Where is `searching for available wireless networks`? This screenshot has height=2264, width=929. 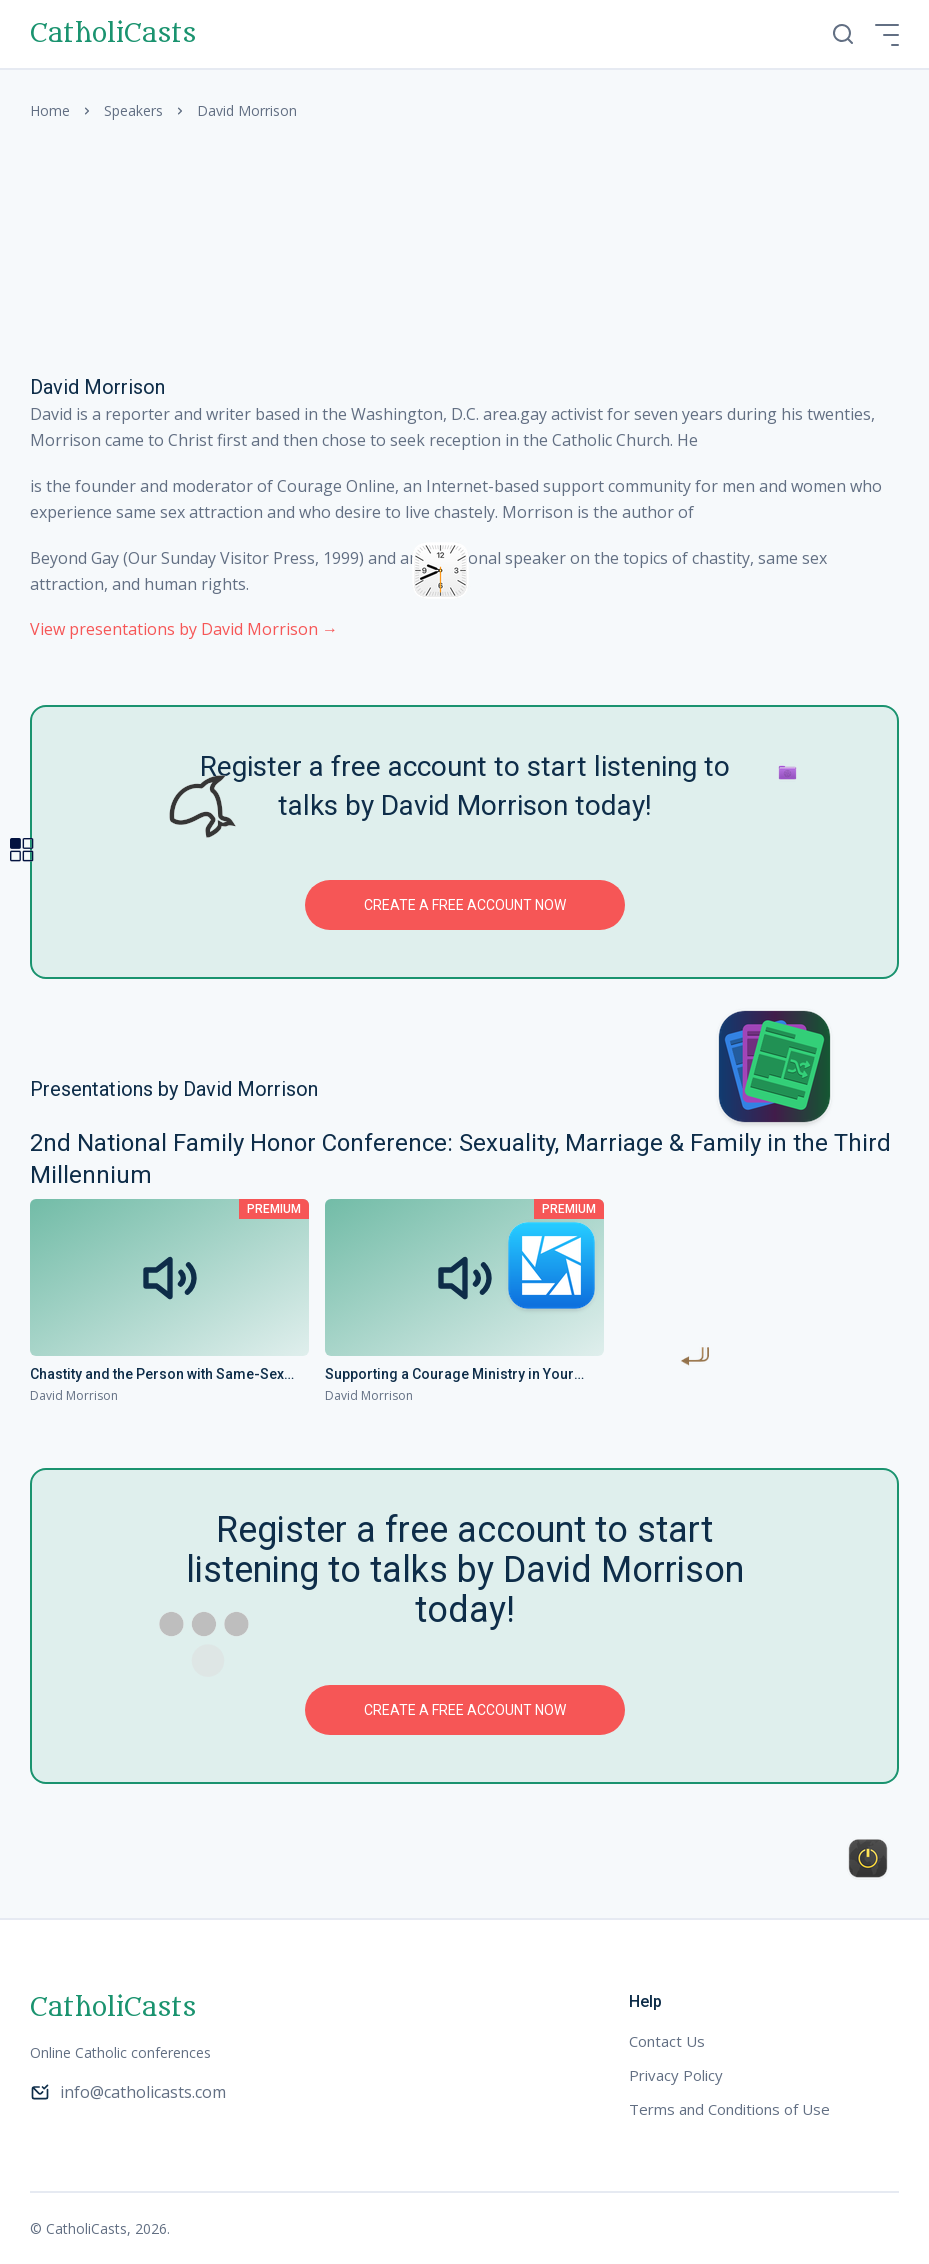
searching for available wireless networks is located at coordinates (208, 1620).